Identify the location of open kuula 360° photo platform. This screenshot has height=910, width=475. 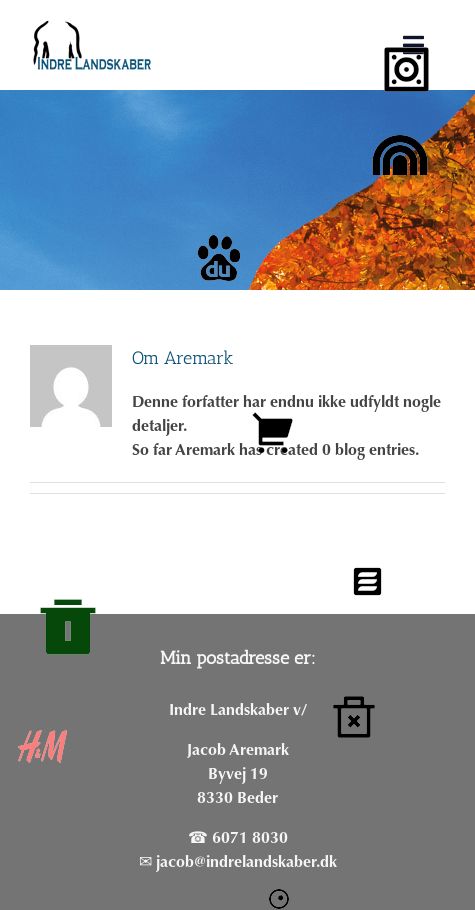
(279, 899).